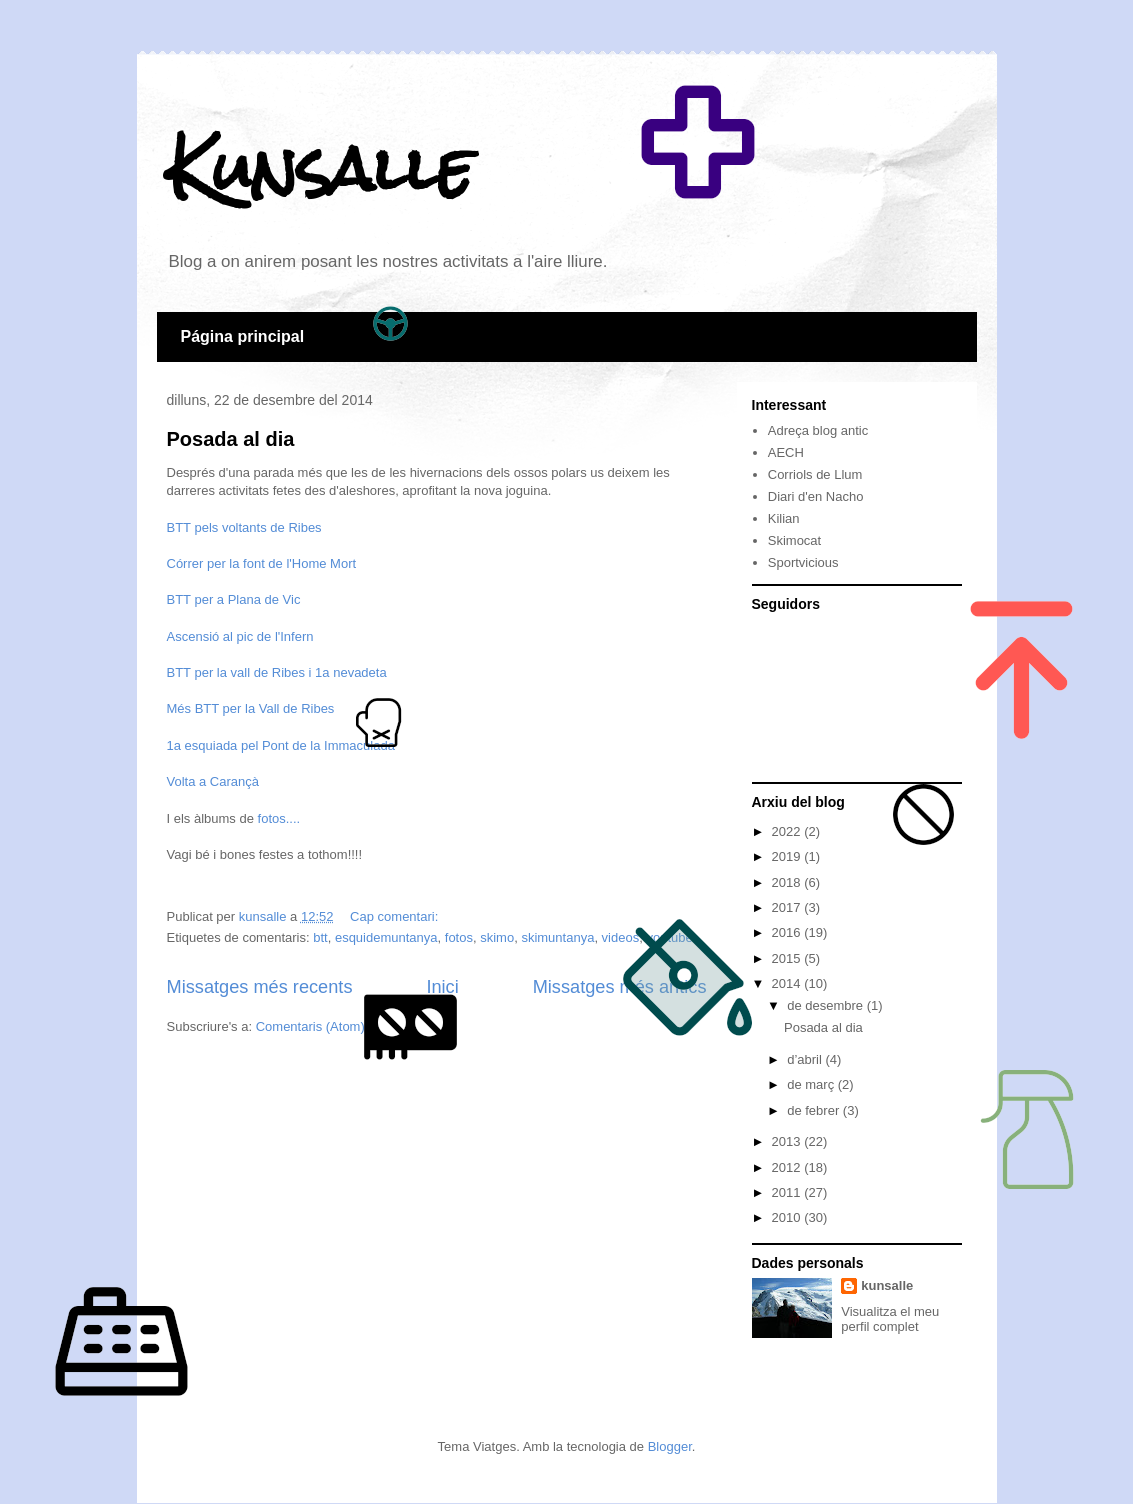  I want to click on access boxing or combat sports content, so click(379, 723).